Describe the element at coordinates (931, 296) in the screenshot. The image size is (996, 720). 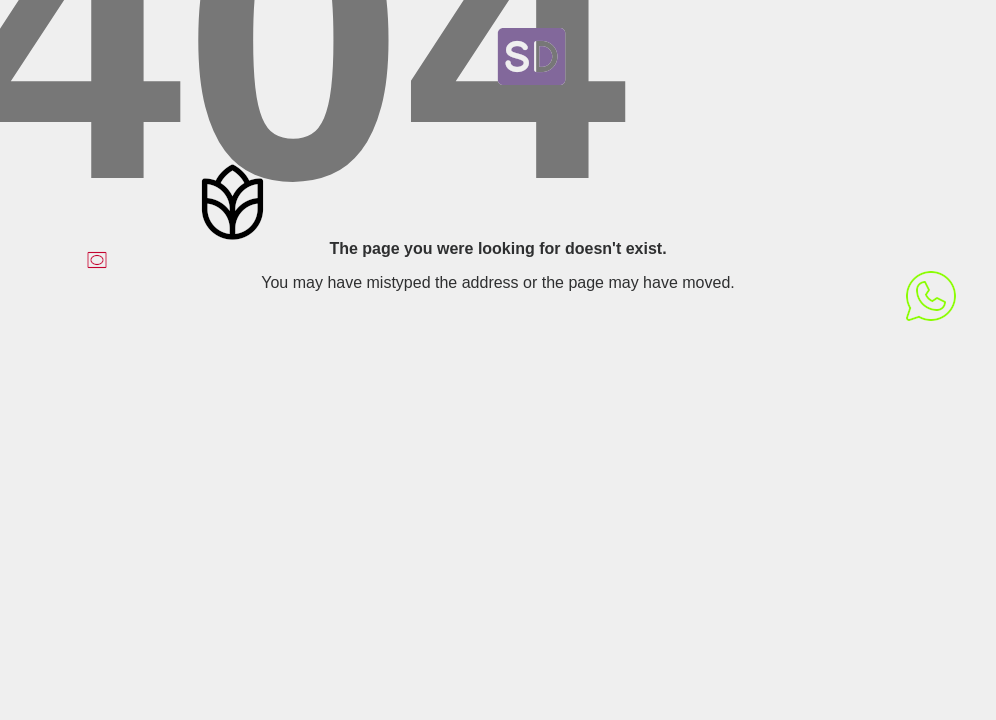
I see `open whatsapp messaging app` at that location.